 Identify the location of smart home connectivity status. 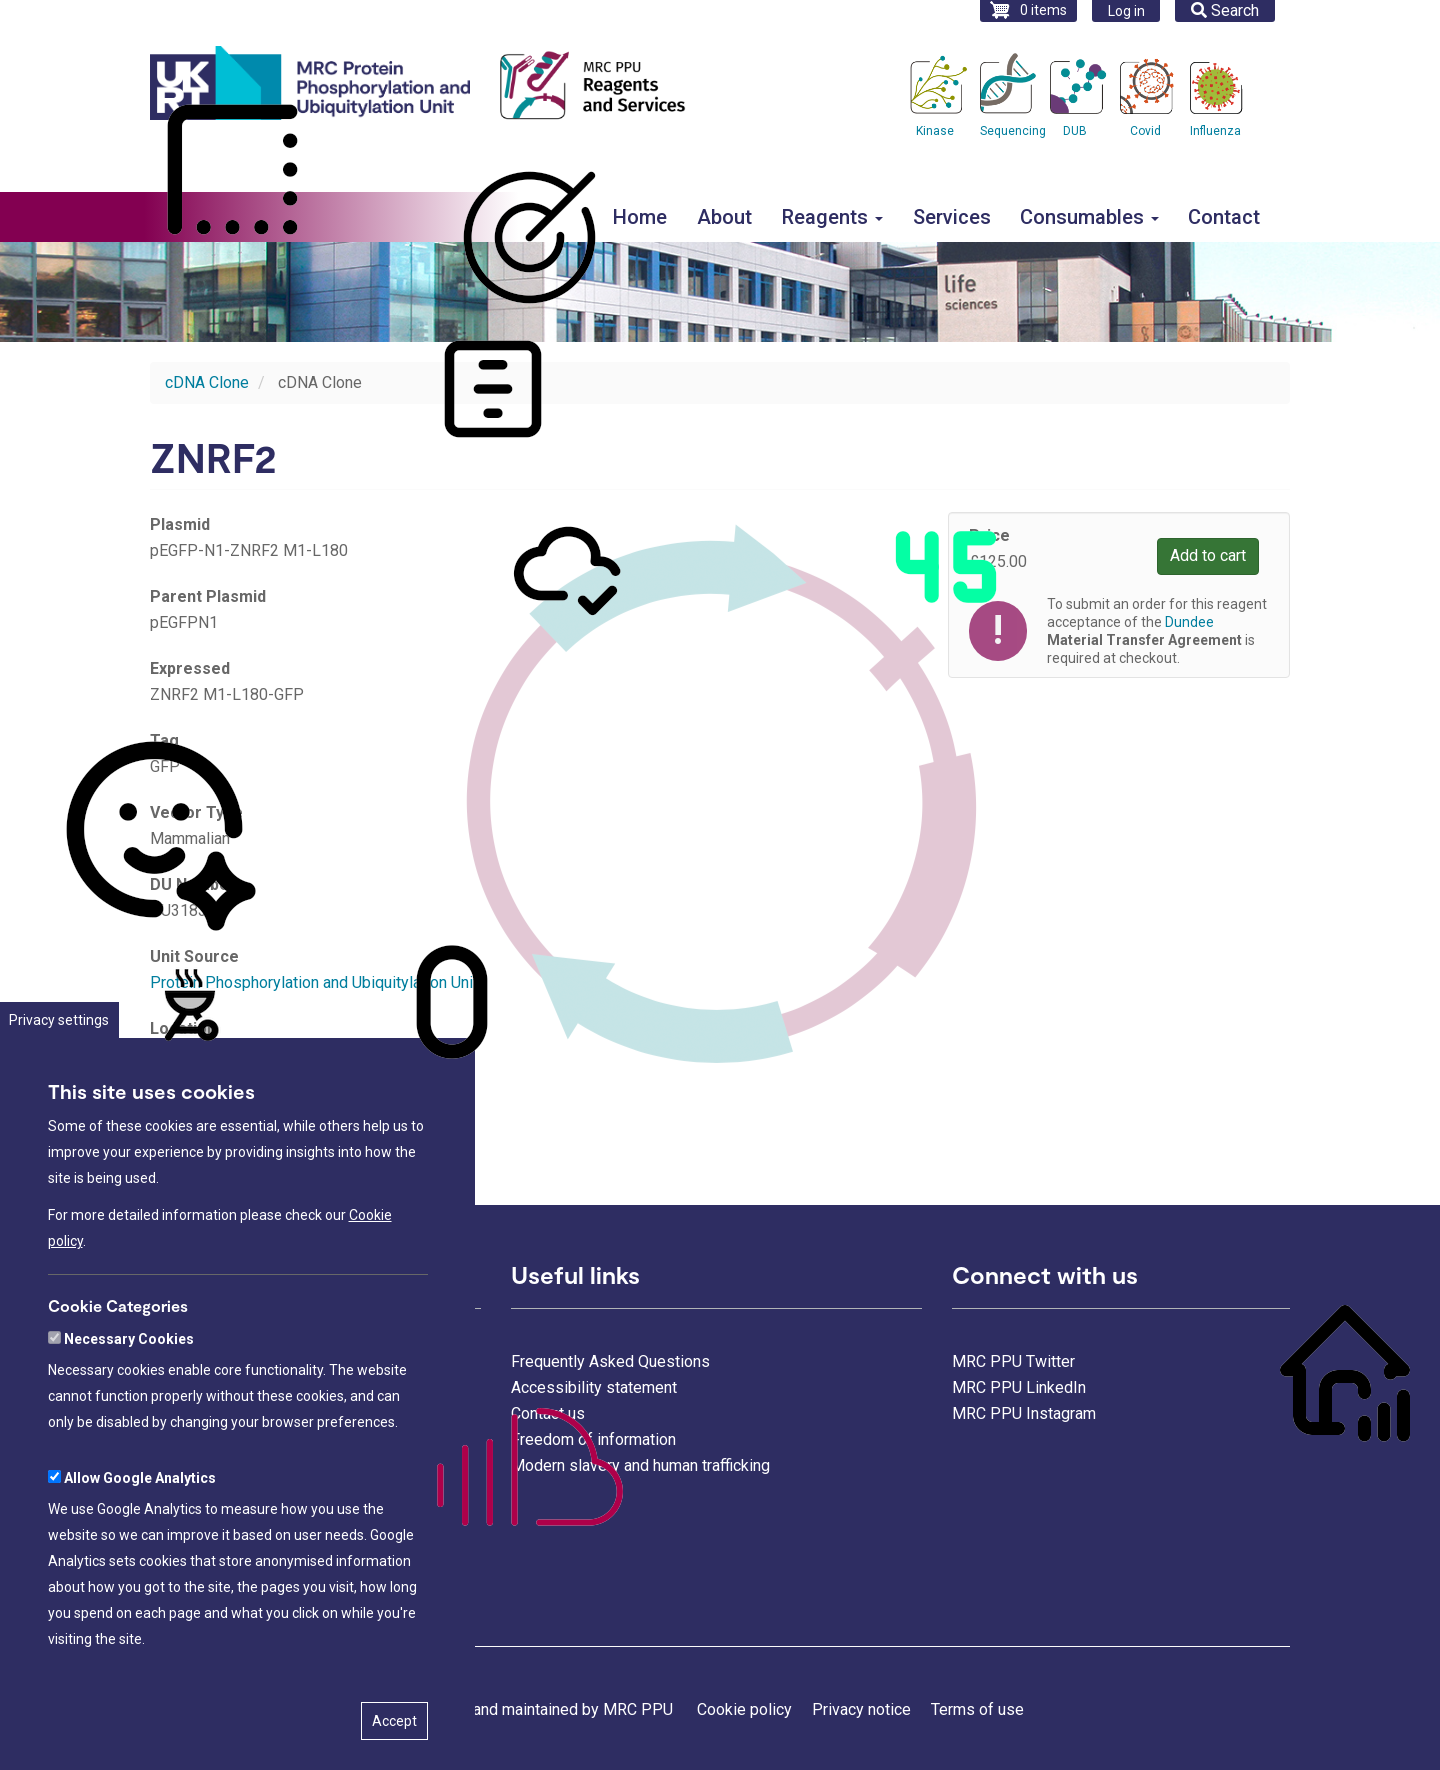
(1345, 1370).